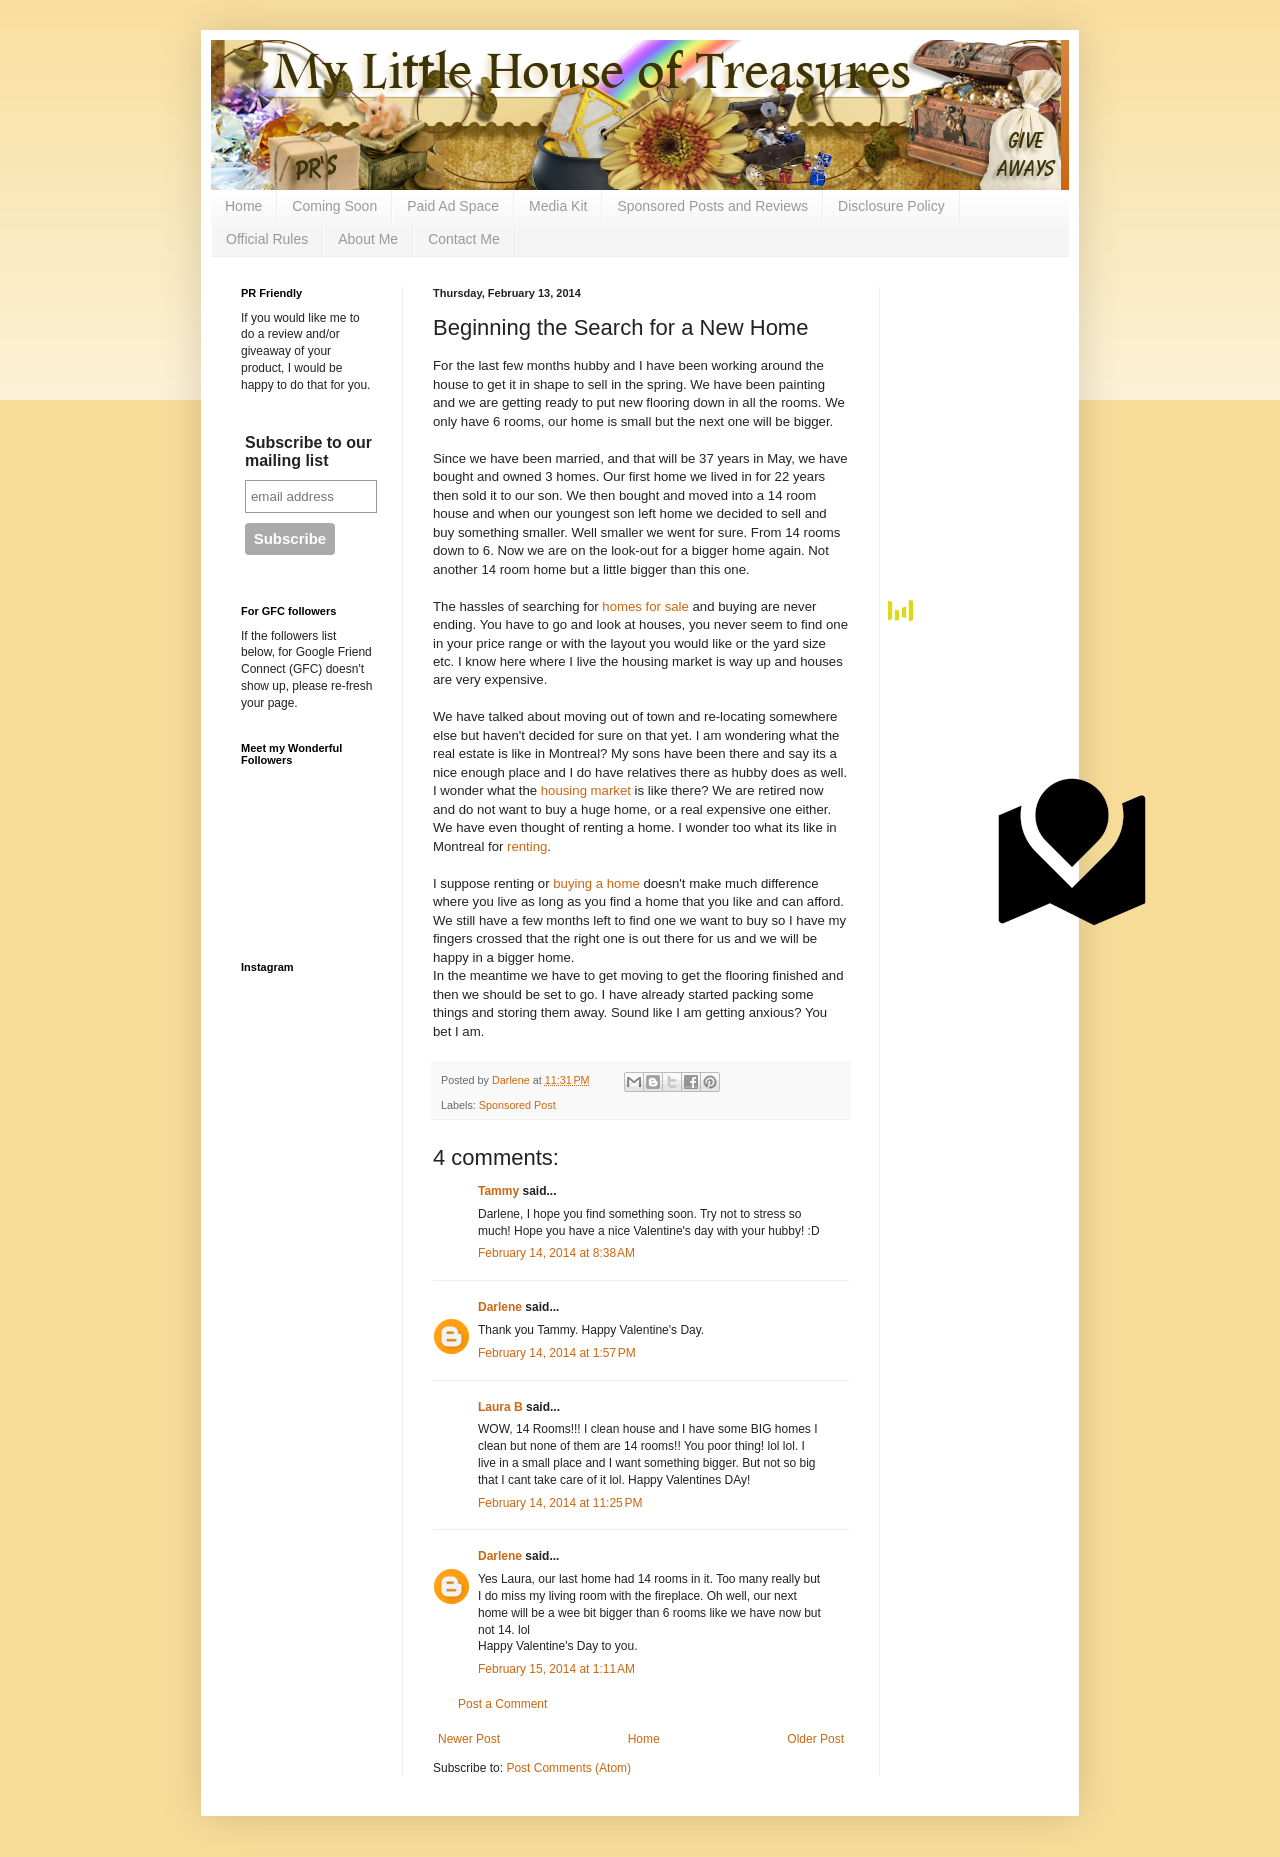 Image resolution: width=1280 pixels, height=1857 pixels. Describe the element at coordinates (1072, 852) in the screenshot. I see `view map with pinned location` at that location.